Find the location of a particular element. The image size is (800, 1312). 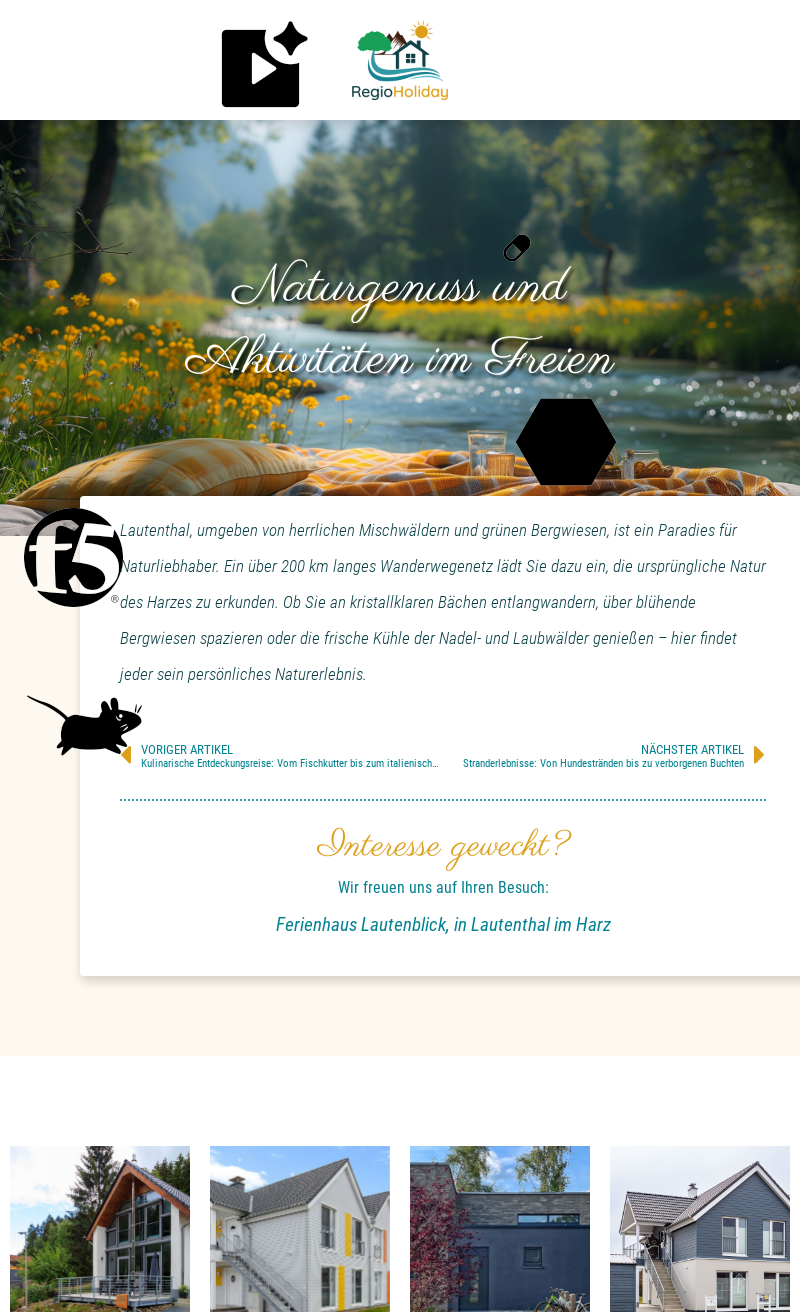

xfce desktop environment logo is located at coordinates (84, 725).